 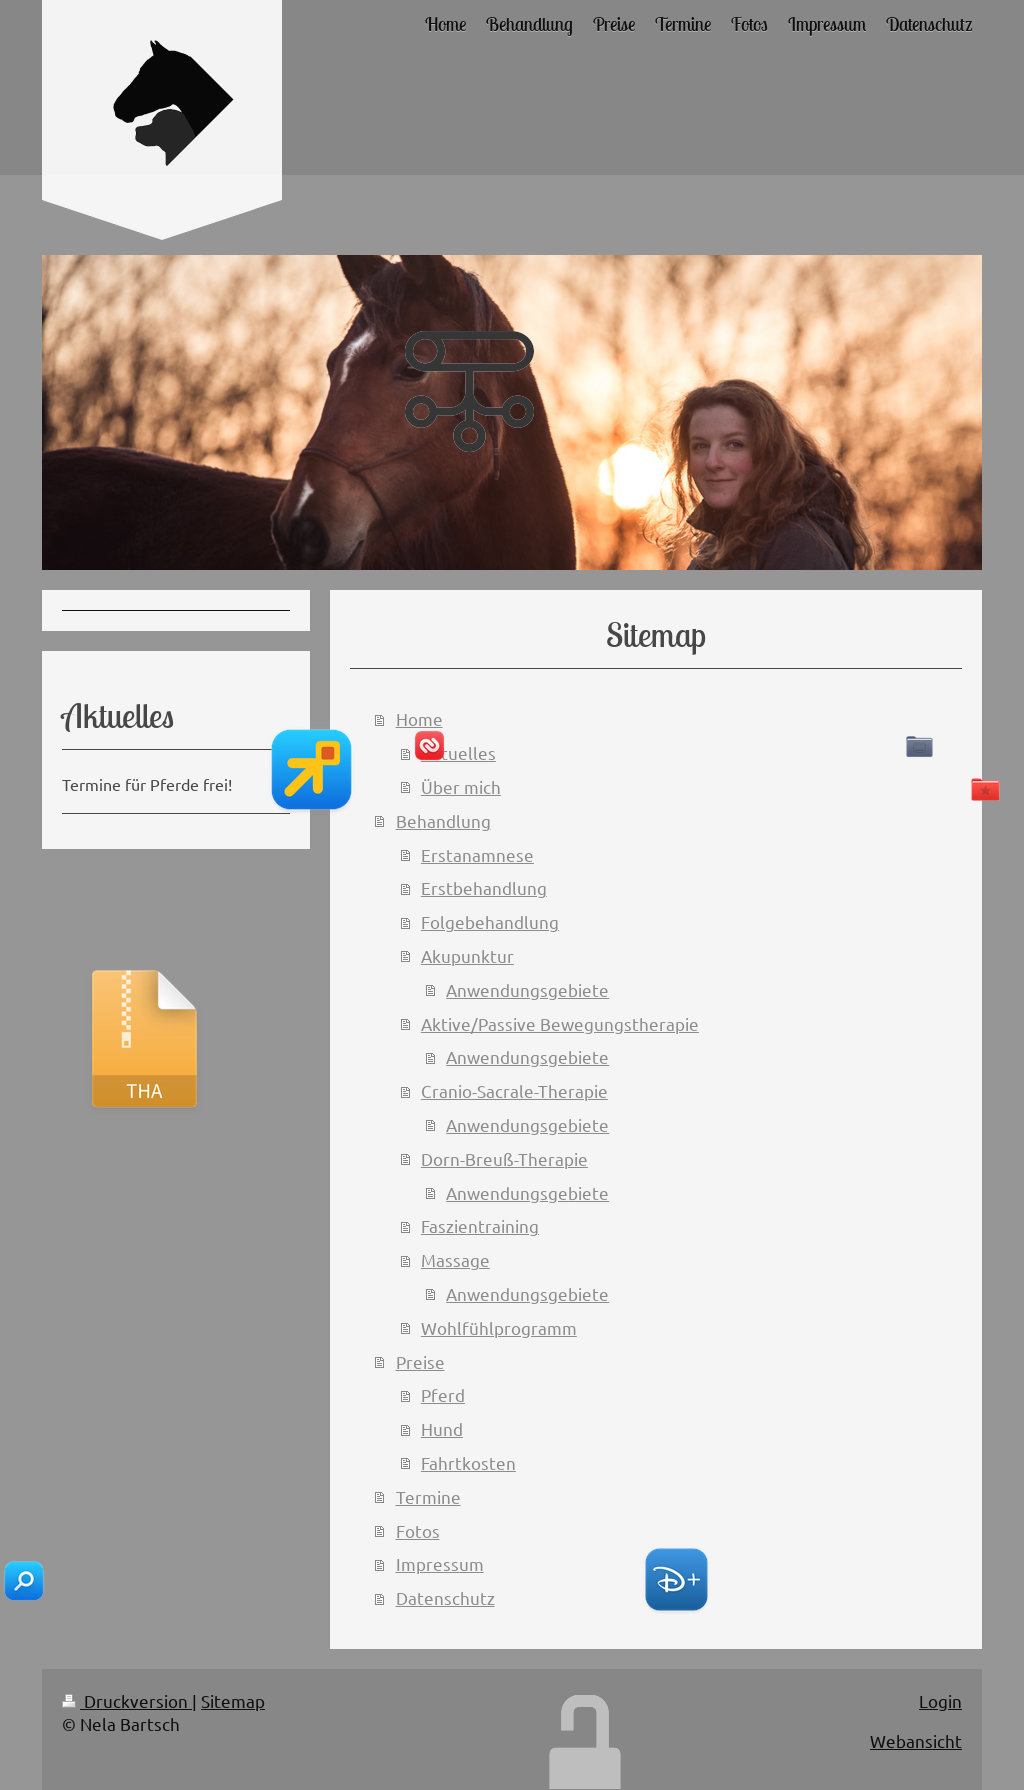 I want to click on access your bookmarked or favorited files, so click(x=985, y=789).